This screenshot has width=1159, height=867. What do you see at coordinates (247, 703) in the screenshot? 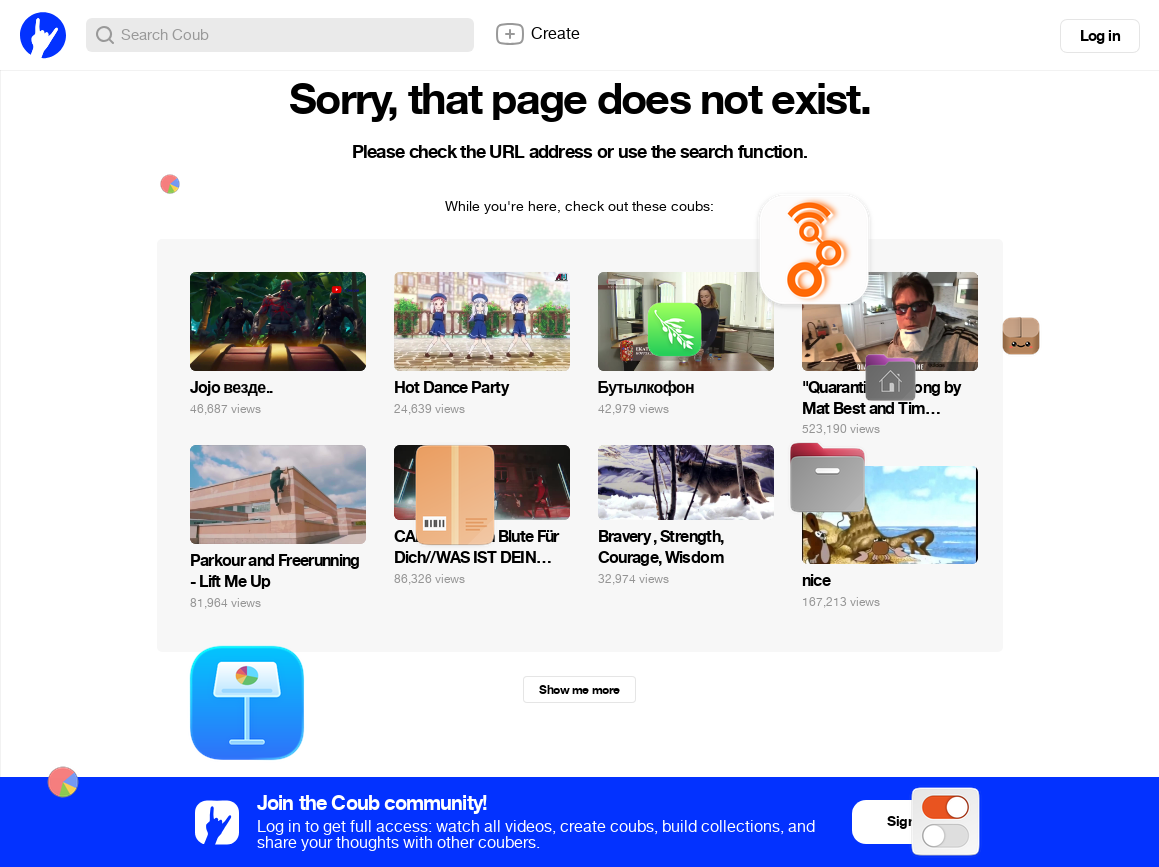
I see `open LibreOffice Writer document editor` at bounding box center [247, 703].